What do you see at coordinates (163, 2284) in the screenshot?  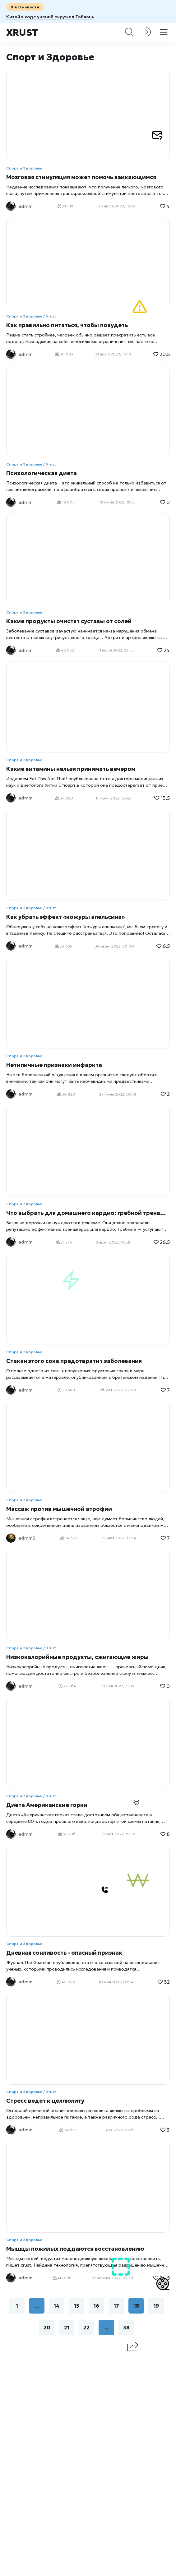 I see `browse video or movie content` at bounding box center [163, 2284].